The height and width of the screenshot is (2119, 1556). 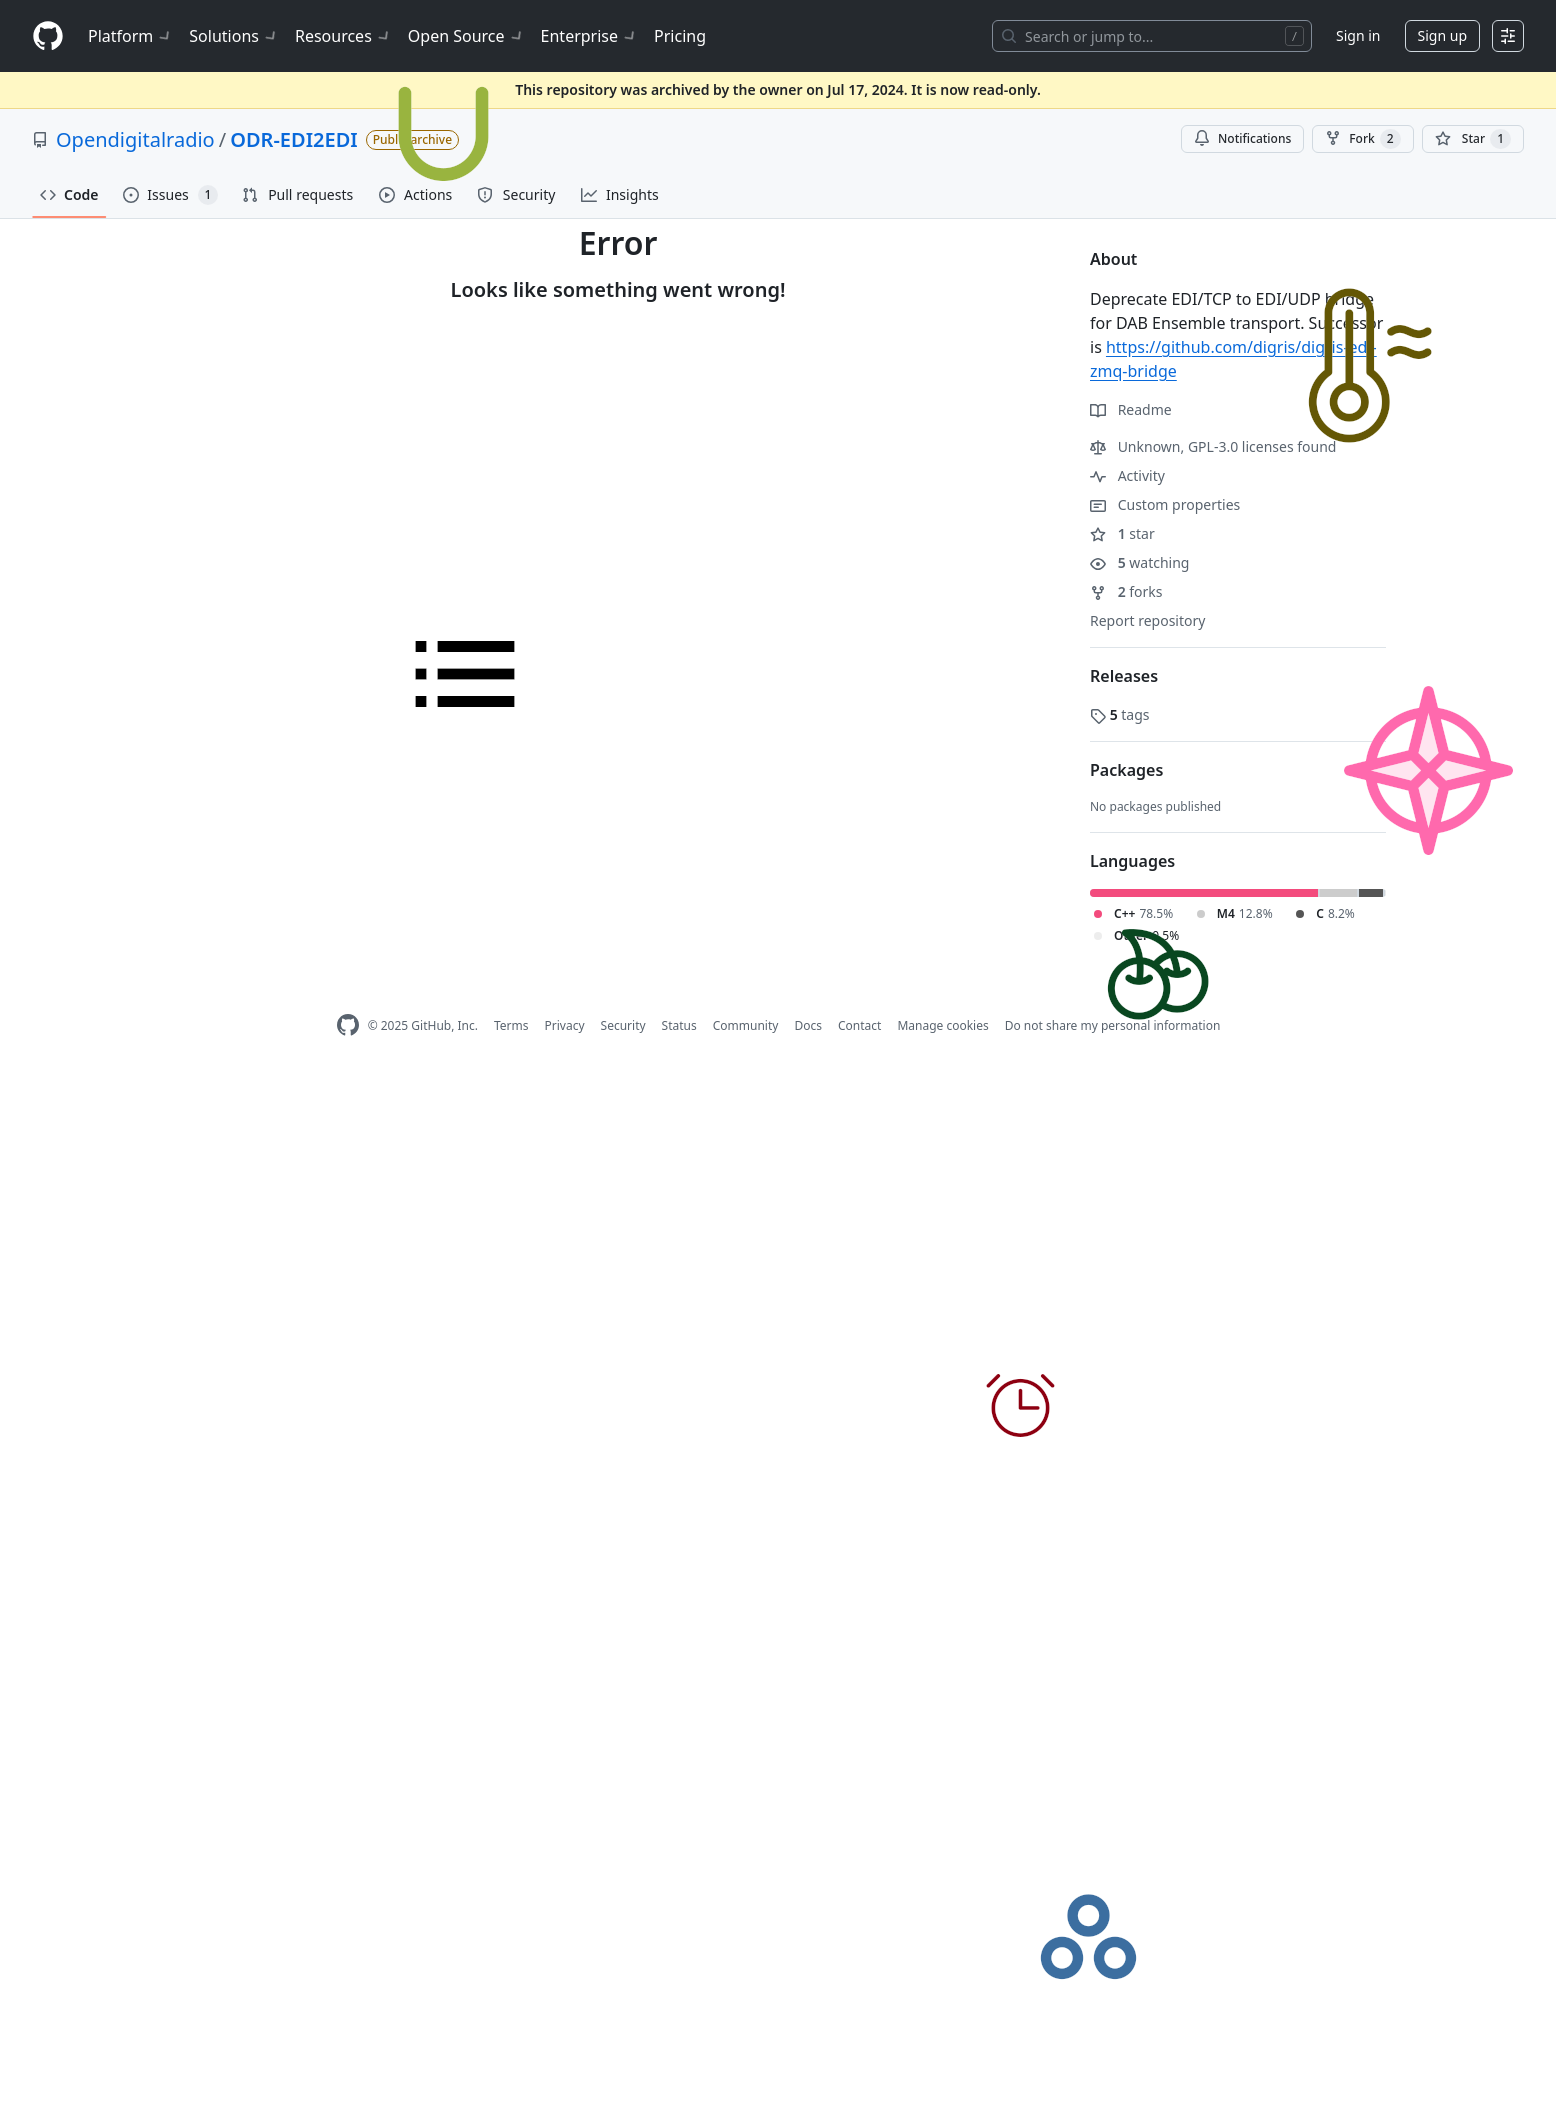 I want to click on combine or merge selected items, so click(x=443, y=127).